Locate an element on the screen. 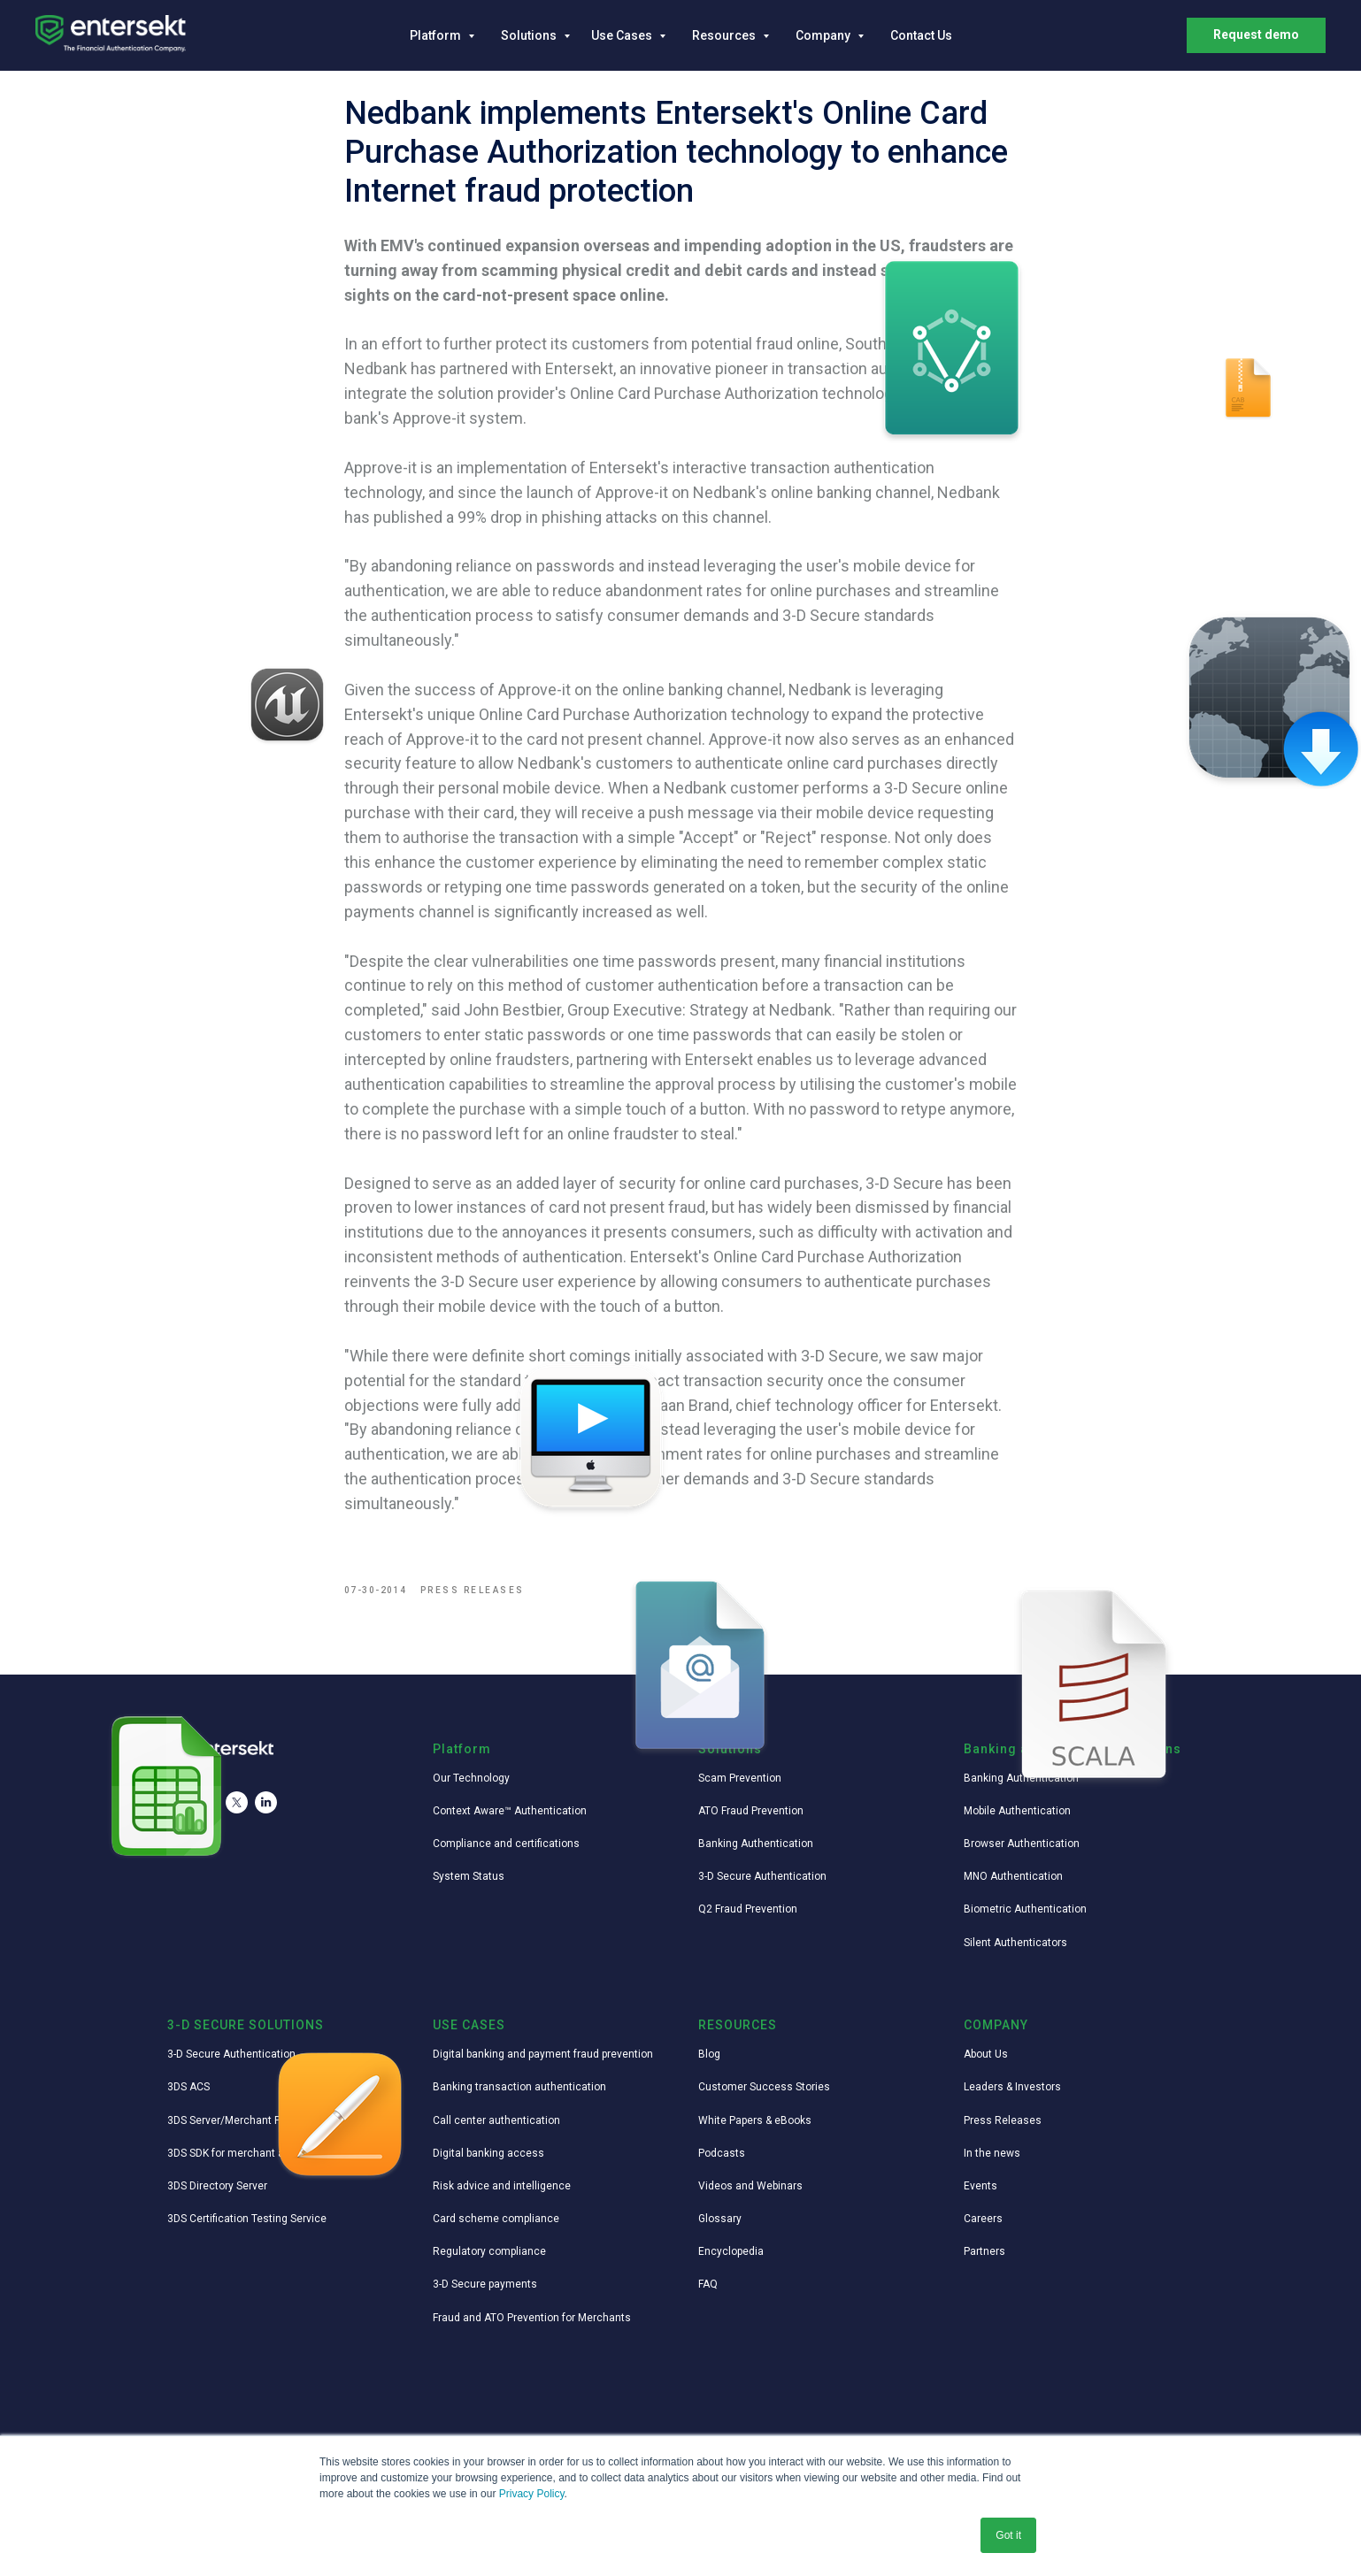 This screenshot has width=1361, height=2576. open xdman download manager is located at coordinates (1269, 697).